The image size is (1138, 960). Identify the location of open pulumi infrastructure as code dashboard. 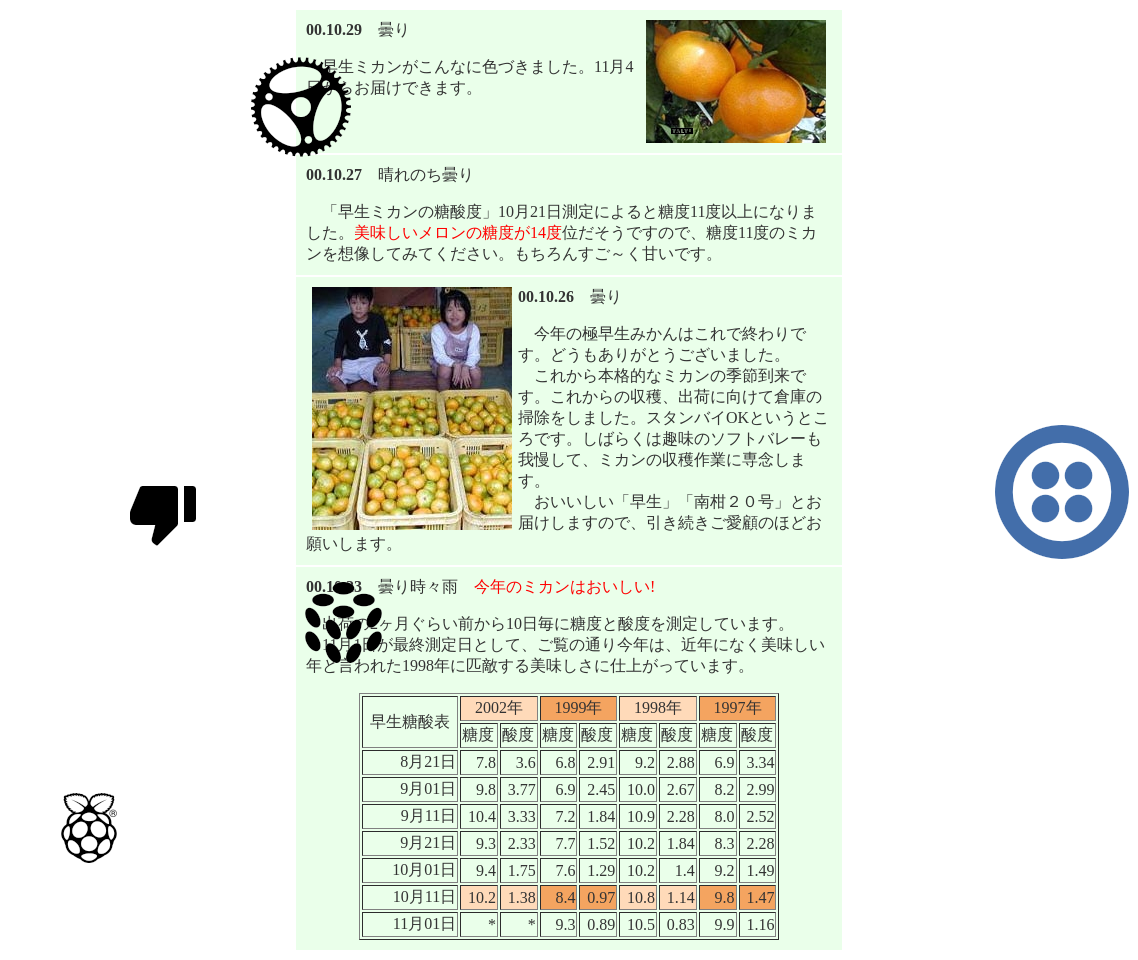
(343, 622).